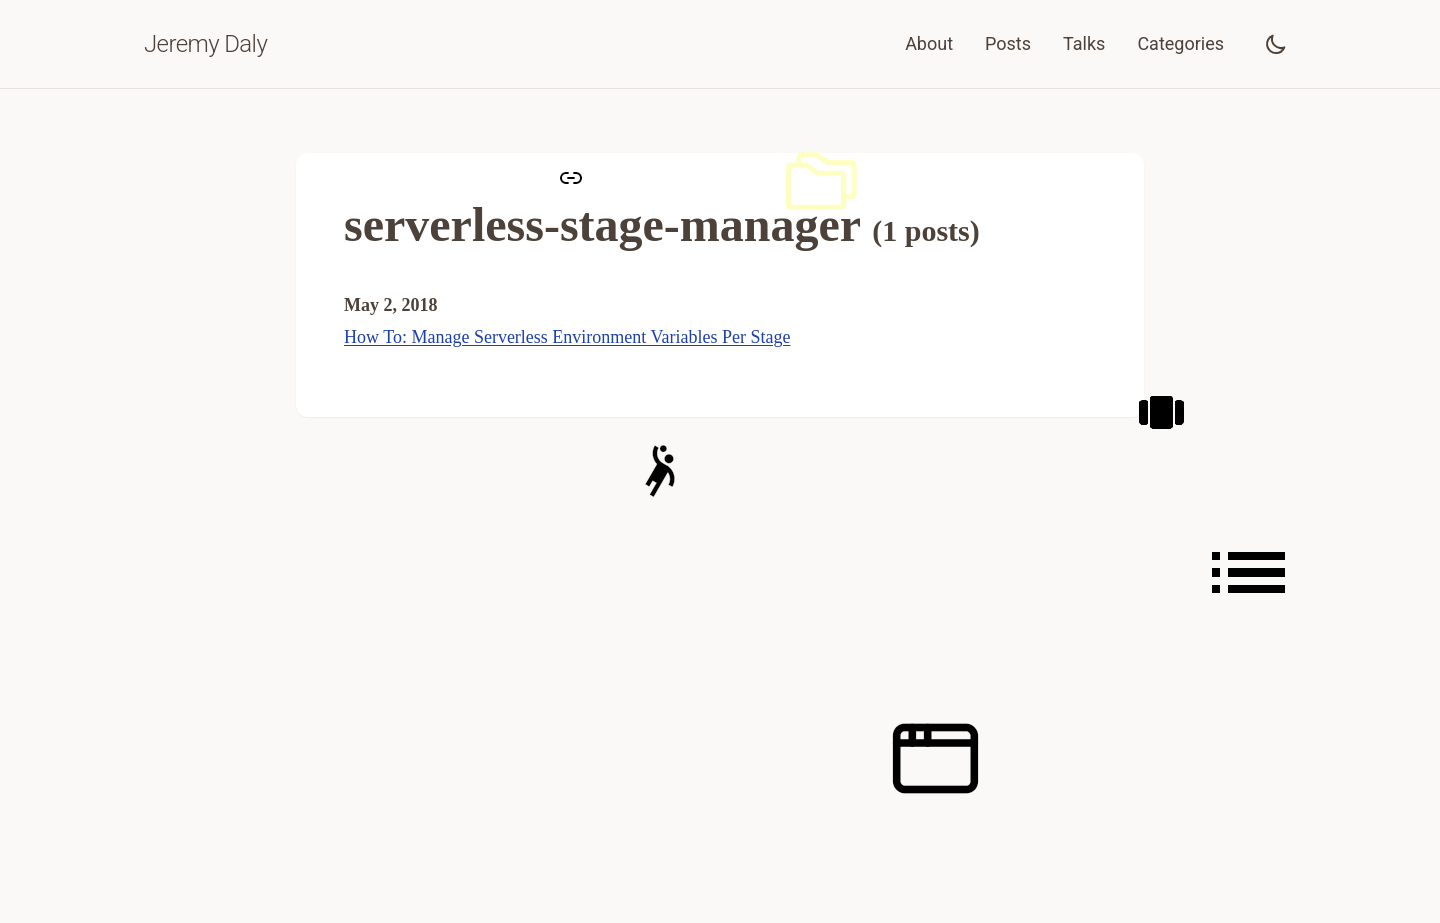 The image size is (1440, 923). What do you see at coordinates (820, 181) in the screenshot?
I see `browse all folders` at bounding box center [820, 181].